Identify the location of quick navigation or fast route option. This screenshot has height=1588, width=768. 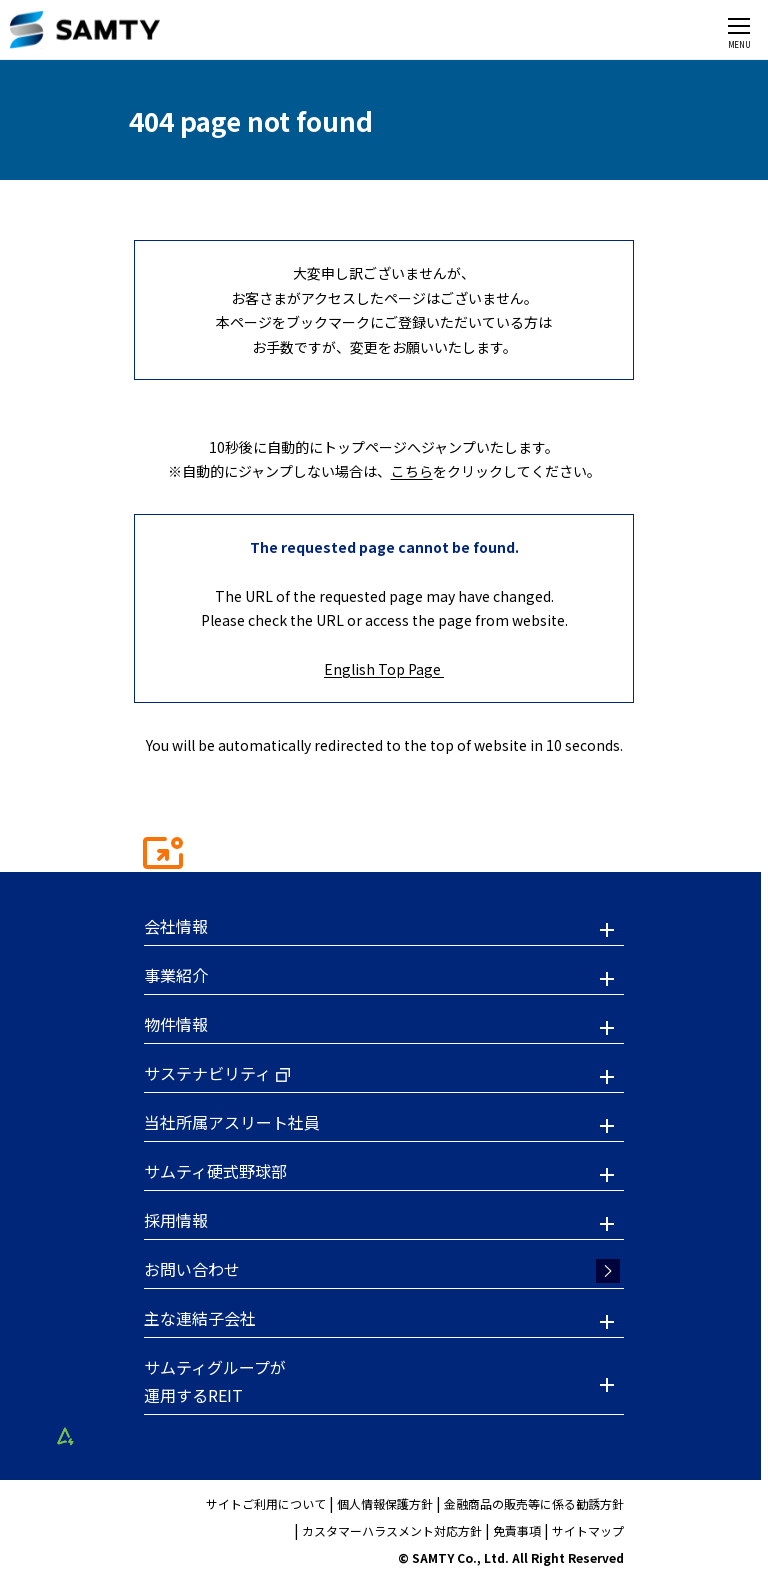
(65, 1436).